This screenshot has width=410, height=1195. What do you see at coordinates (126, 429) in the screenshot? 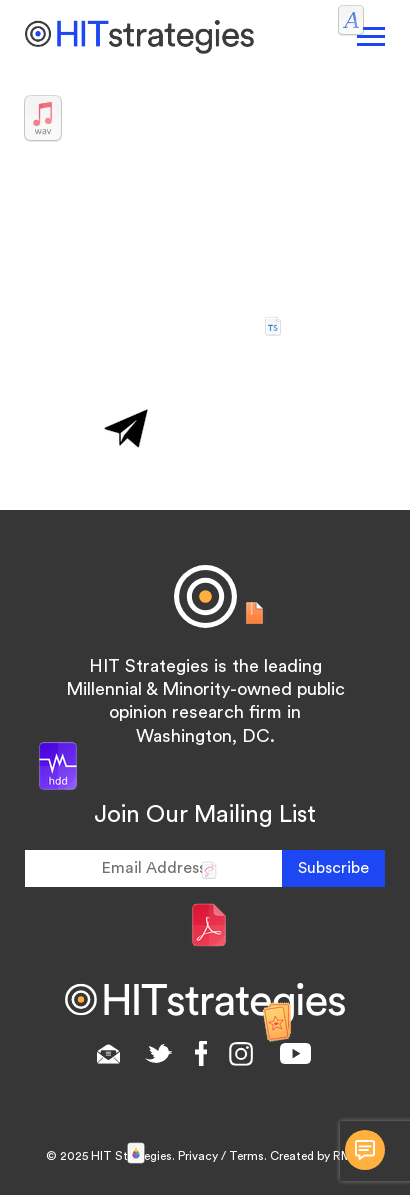
I see `view sent messages folder` at bounding box center [126, 429].